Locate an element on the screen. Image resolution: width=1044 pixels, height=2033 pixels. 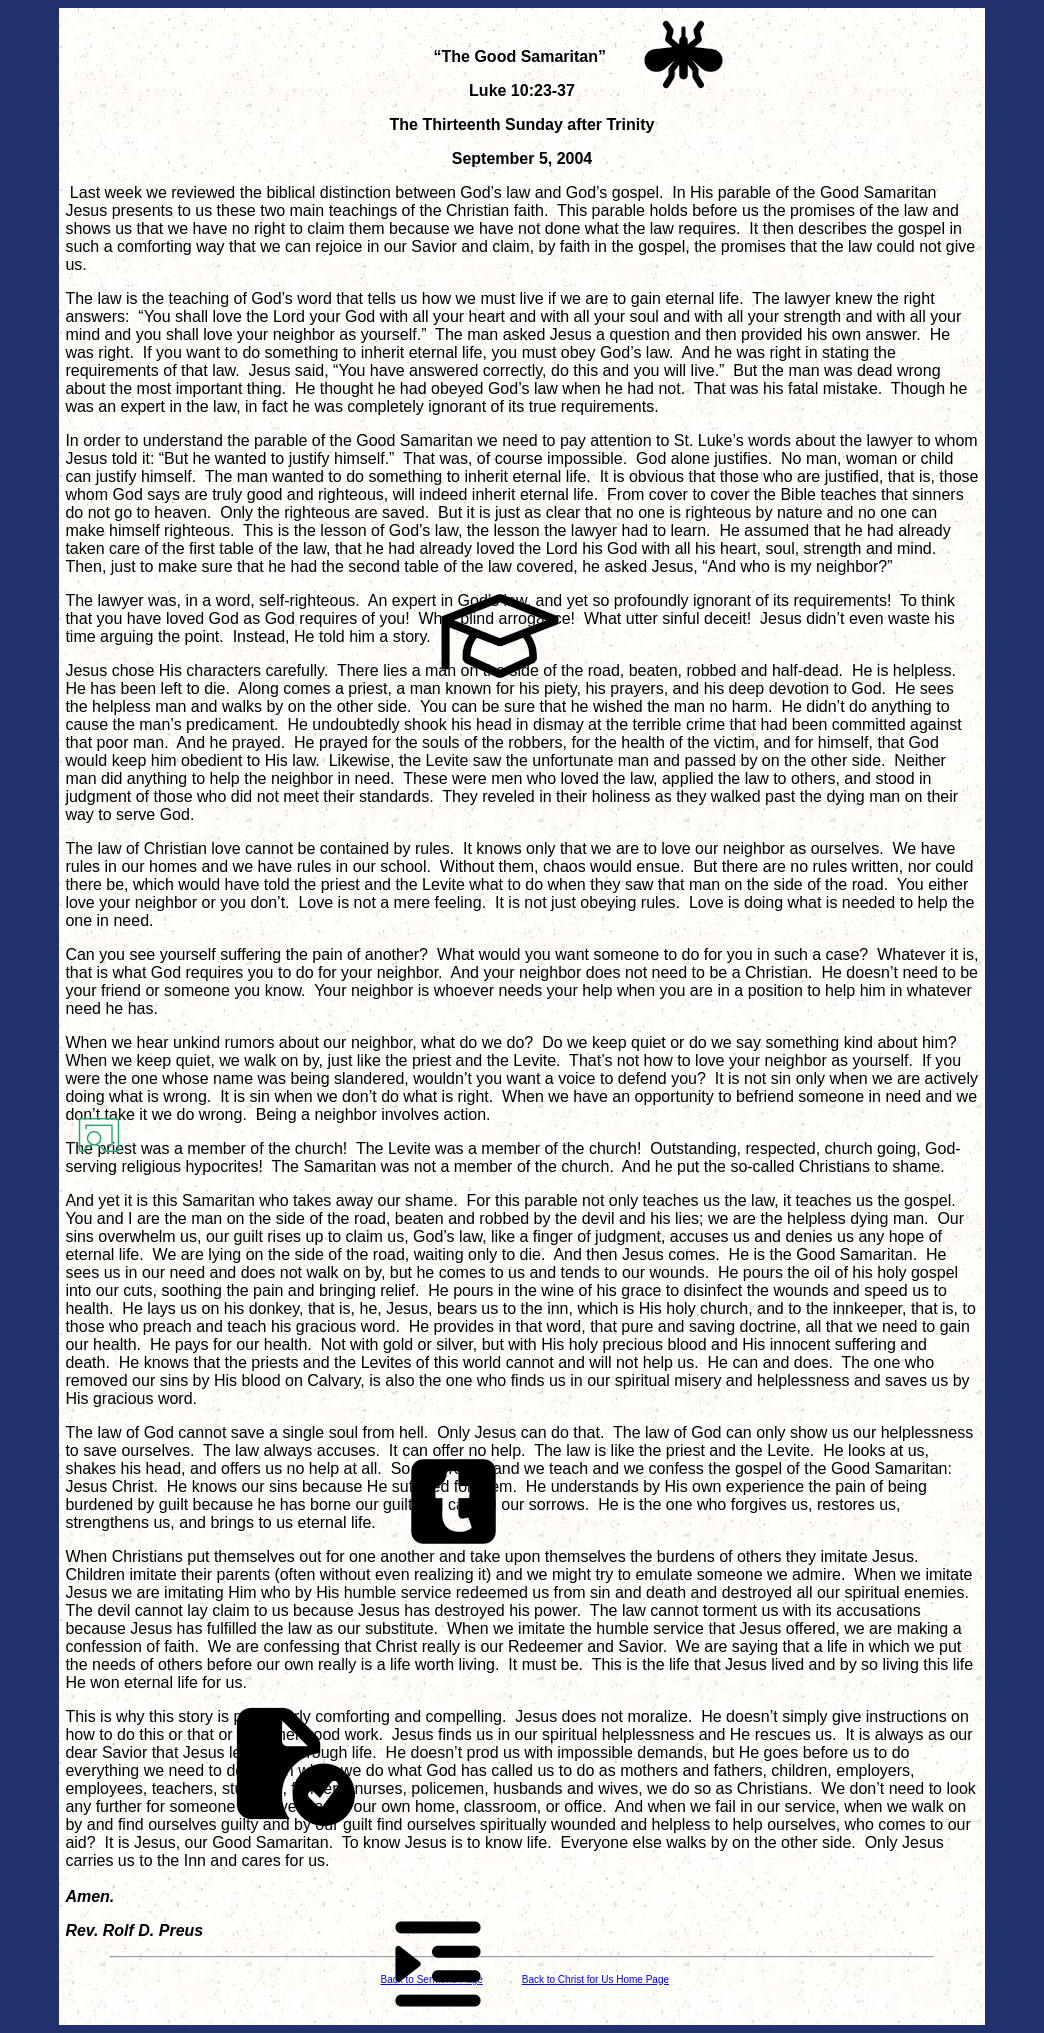
file successfully uploaded or verified is located at coordinates (292, 1763).